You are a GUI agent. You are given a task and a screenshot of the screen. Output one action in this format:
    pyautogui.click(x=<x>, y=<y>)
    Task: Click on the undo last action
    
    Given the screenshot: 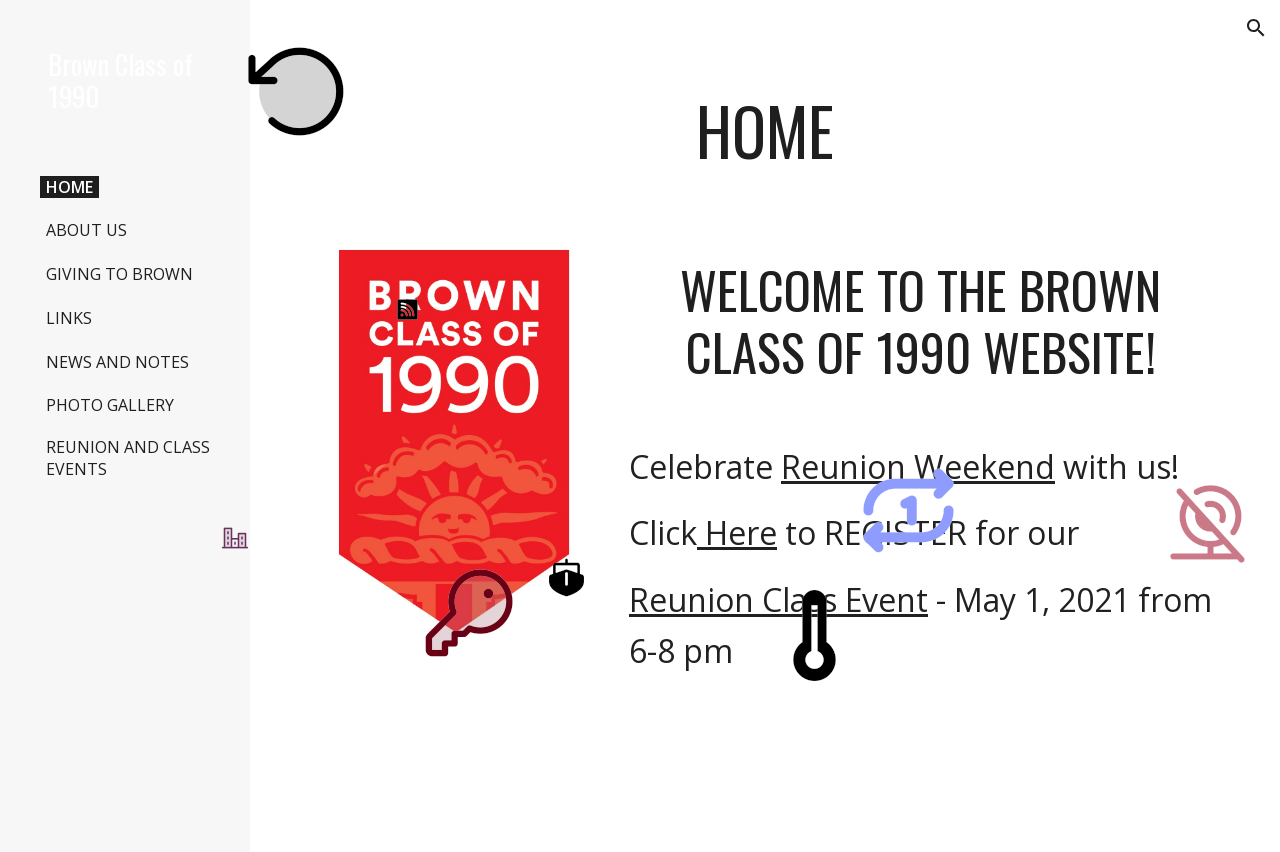 What is the action you would take?
    pyautogui.click(x=299, y=91)
    